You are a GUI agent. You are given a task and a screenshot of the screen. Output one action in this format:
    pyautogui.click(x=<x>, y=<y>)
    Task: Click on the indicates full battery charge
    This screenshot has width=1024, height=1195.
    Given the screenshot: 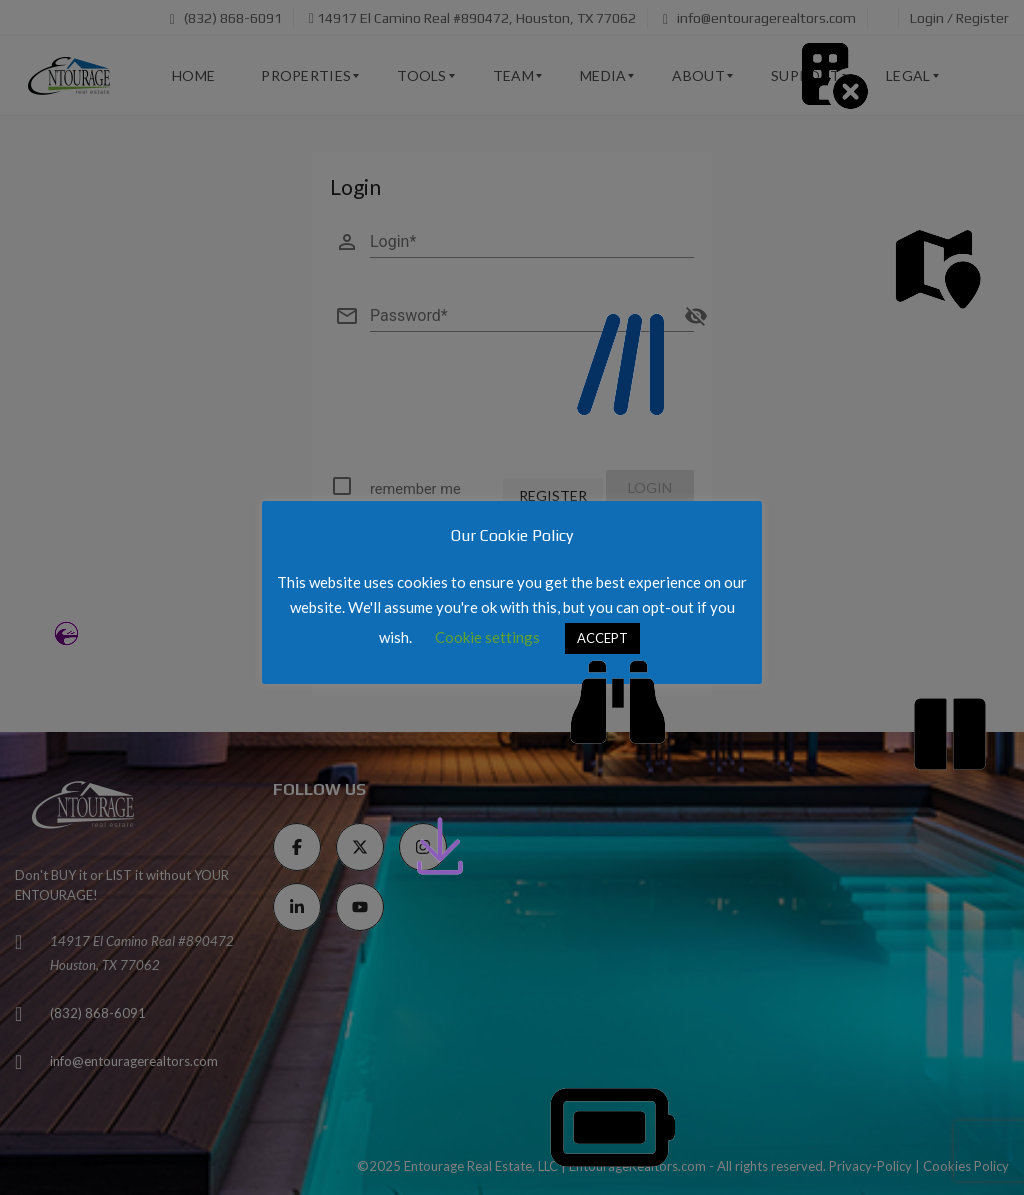 What is the action you would take?
    pyautogui.click(x=609, y=1127)
    